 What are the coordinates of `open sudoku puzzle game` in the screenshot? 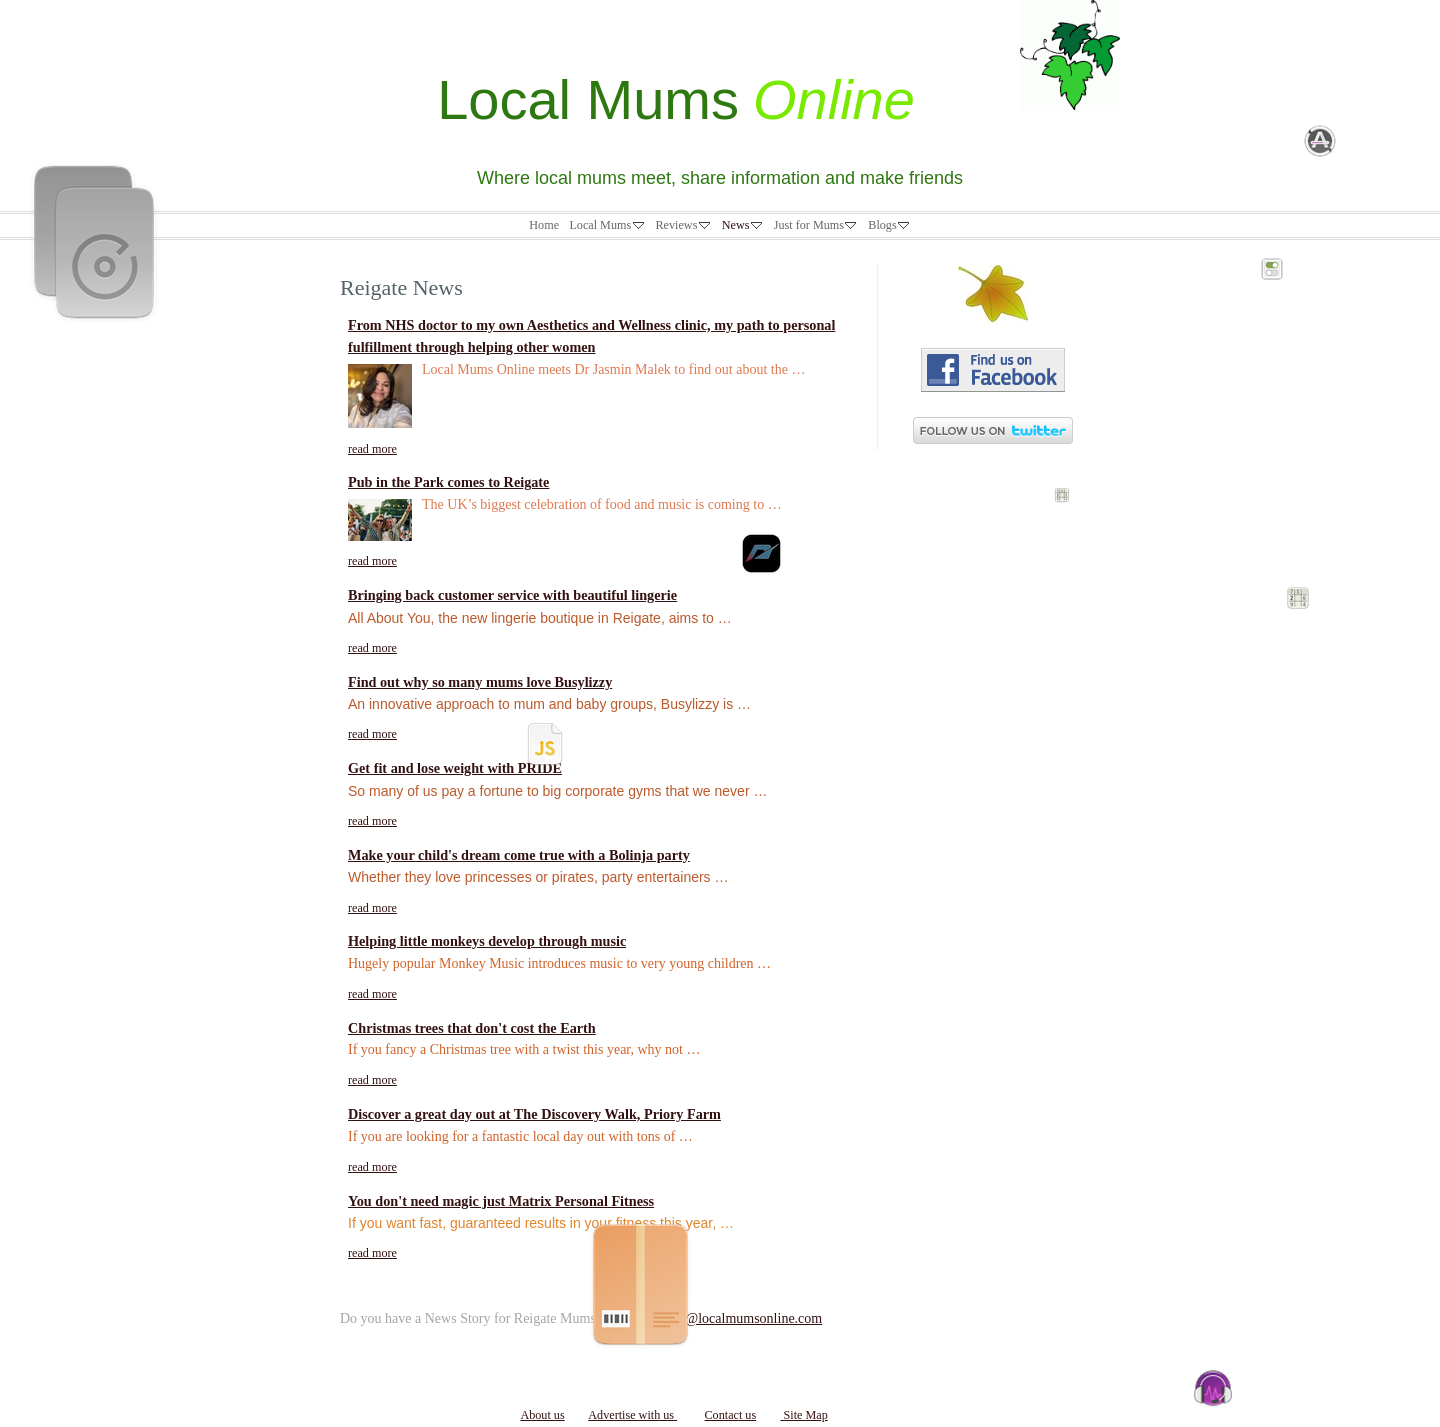 It's located at (1062, 495).